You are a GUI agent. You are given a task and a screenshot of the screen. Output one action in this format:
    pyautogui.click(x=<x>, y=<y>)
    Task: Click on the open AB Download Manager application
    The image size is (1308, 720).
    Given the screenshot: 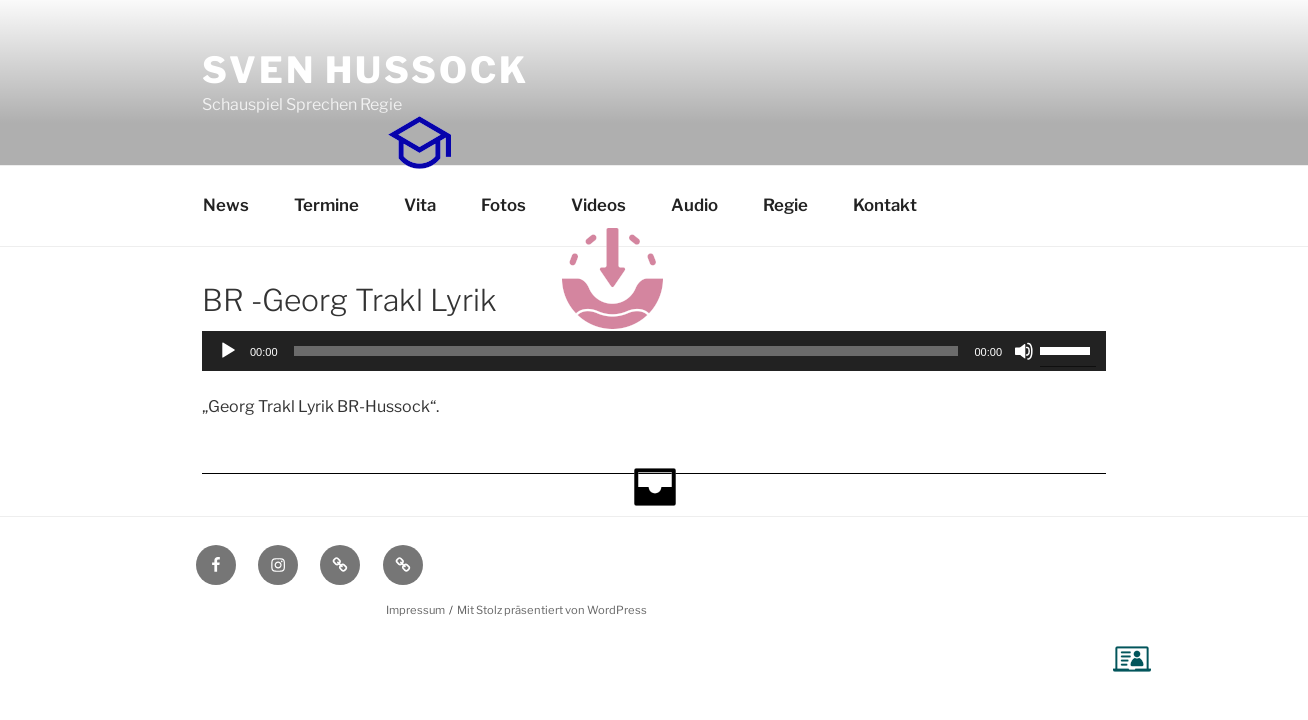 What is the action you would take?
    pyautogui.click(x=612, y=278)
    